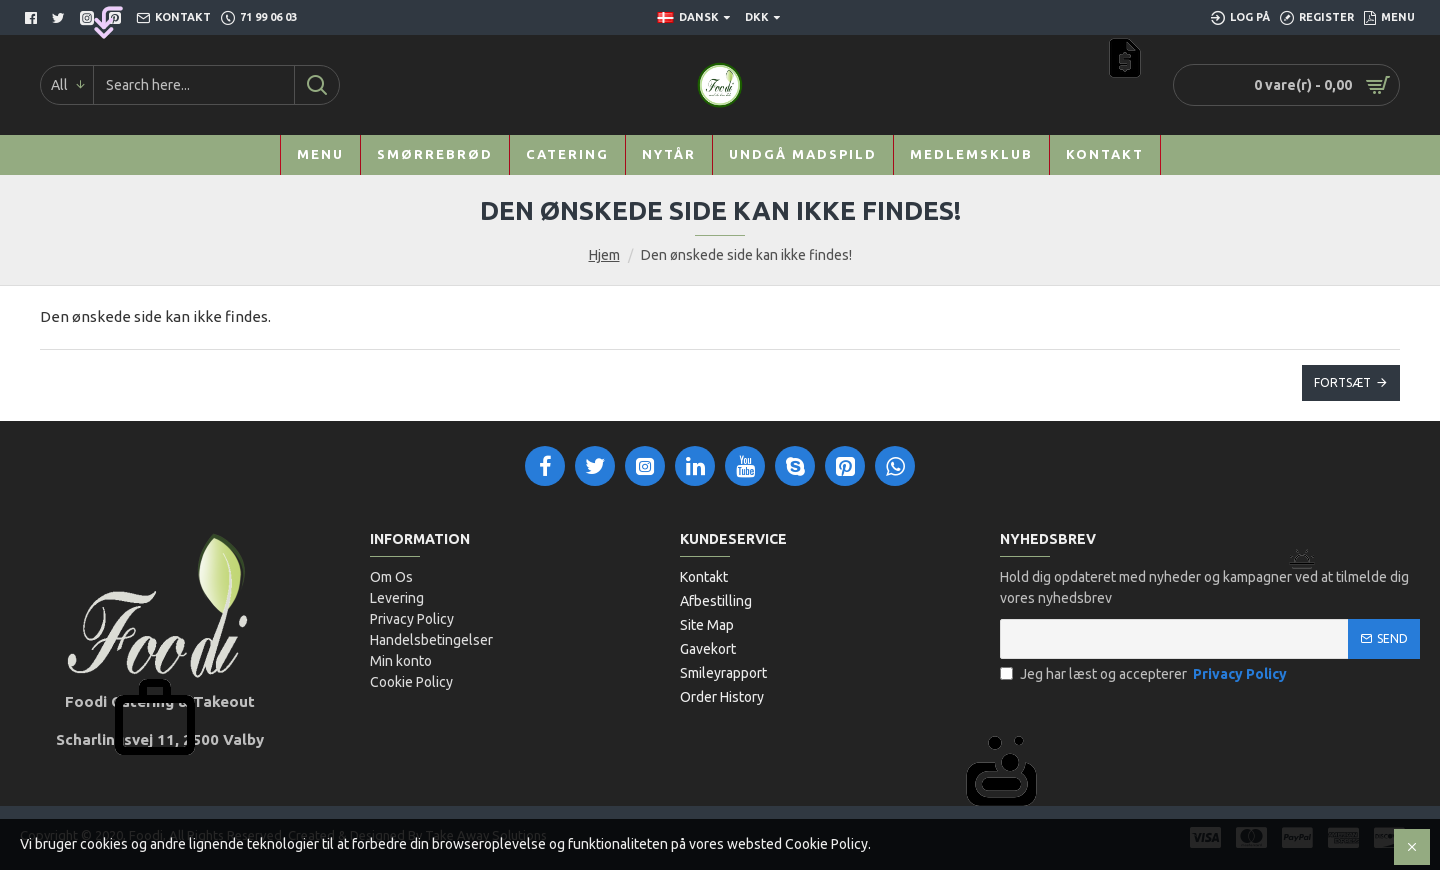 The image size is (1440, 870). Describe the element at coordinates (1001, 775) in the screenshot. I see `indicates hand washing or hygiene station` at that location.